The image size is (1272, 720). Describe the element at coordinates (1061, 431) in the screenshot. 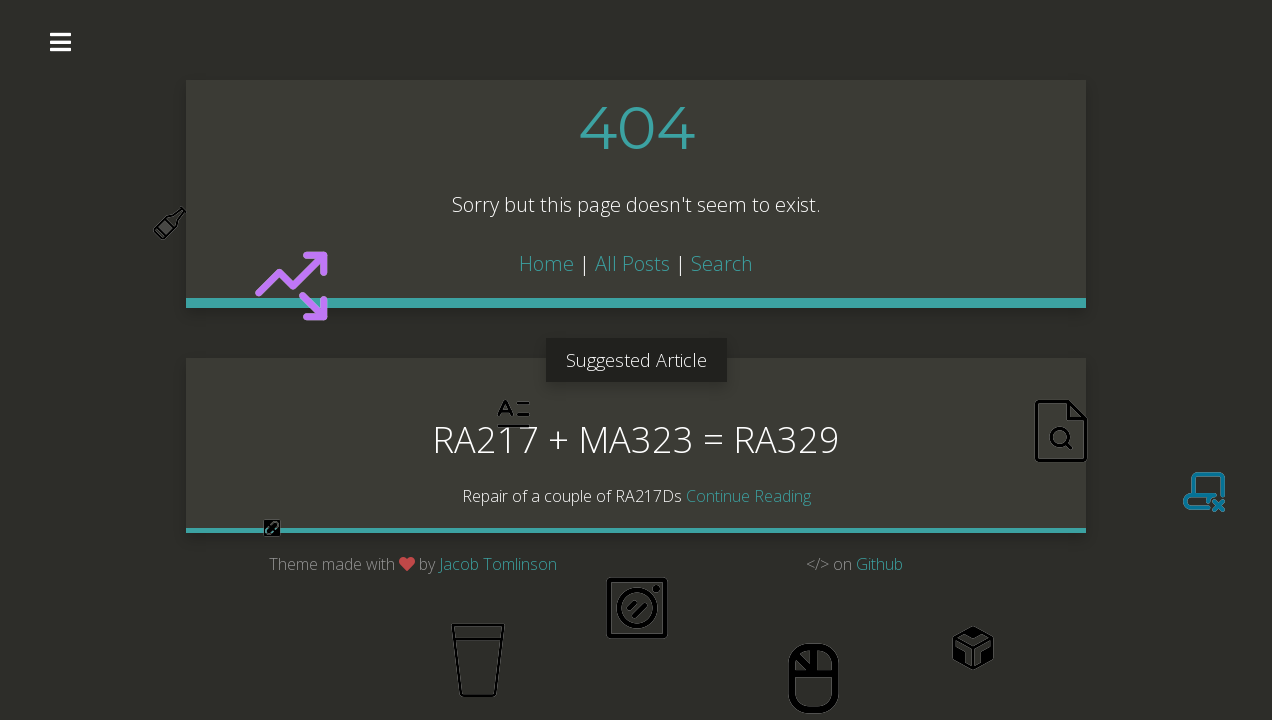

I see `search within a document` at that location.